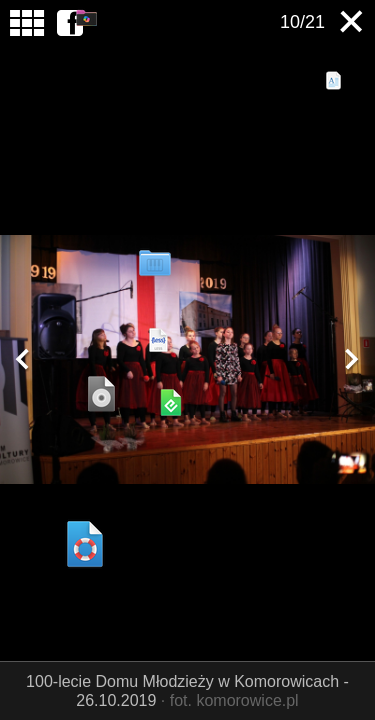 The height and width of the screenshot is (720, 375). Describe the element at coordinates (158, 340) in the screenshot. I see `a LESS stylesheet file` at that location.